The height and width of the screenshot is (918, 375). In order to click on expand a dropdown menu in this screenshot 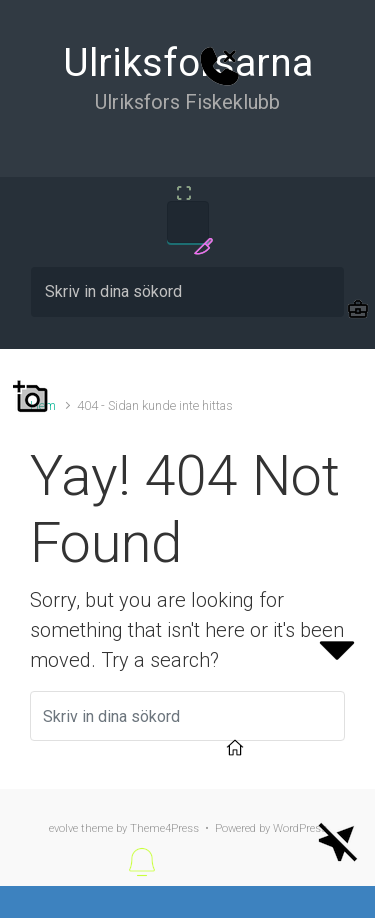, I will do `click(337, 649)`.